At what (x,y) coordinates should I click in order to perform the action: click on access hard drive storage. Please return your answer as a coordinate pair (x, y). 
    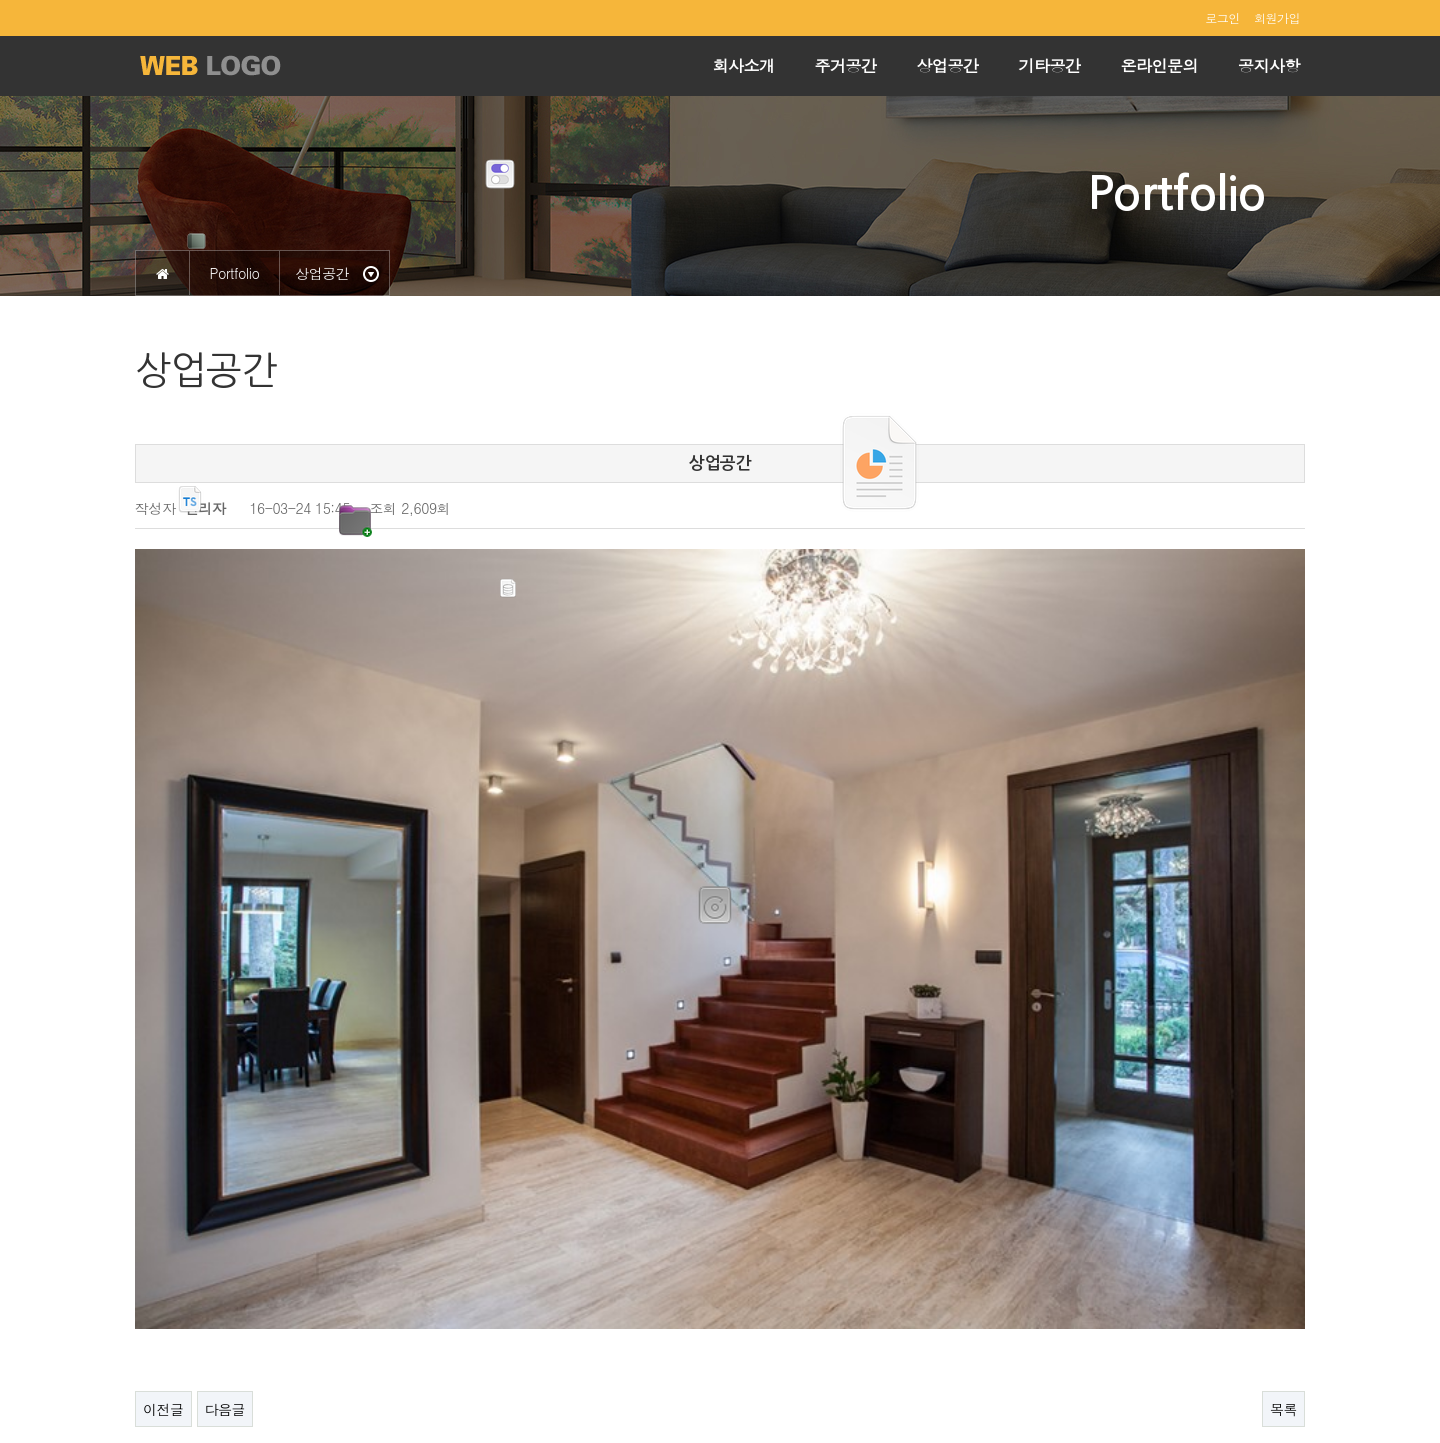
    Looking at the image, I should click on (715, 905).